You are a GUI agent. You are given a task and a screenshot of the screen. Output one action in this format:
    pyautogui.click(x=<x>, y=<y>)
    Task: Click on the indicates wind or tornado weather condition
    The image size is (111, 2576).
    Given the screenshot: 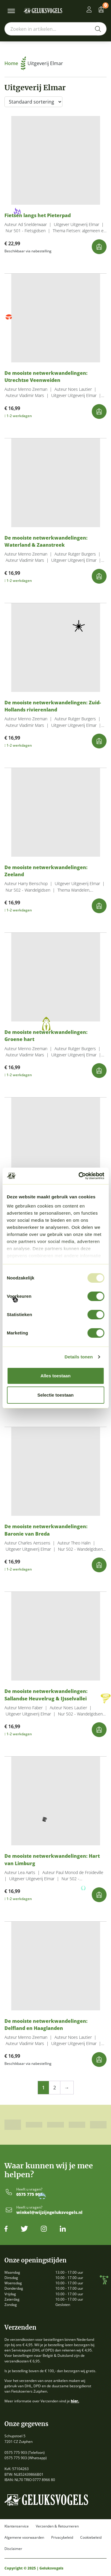 What is the action you would take?
    pyautogui.click(x=106, y=1698)
    